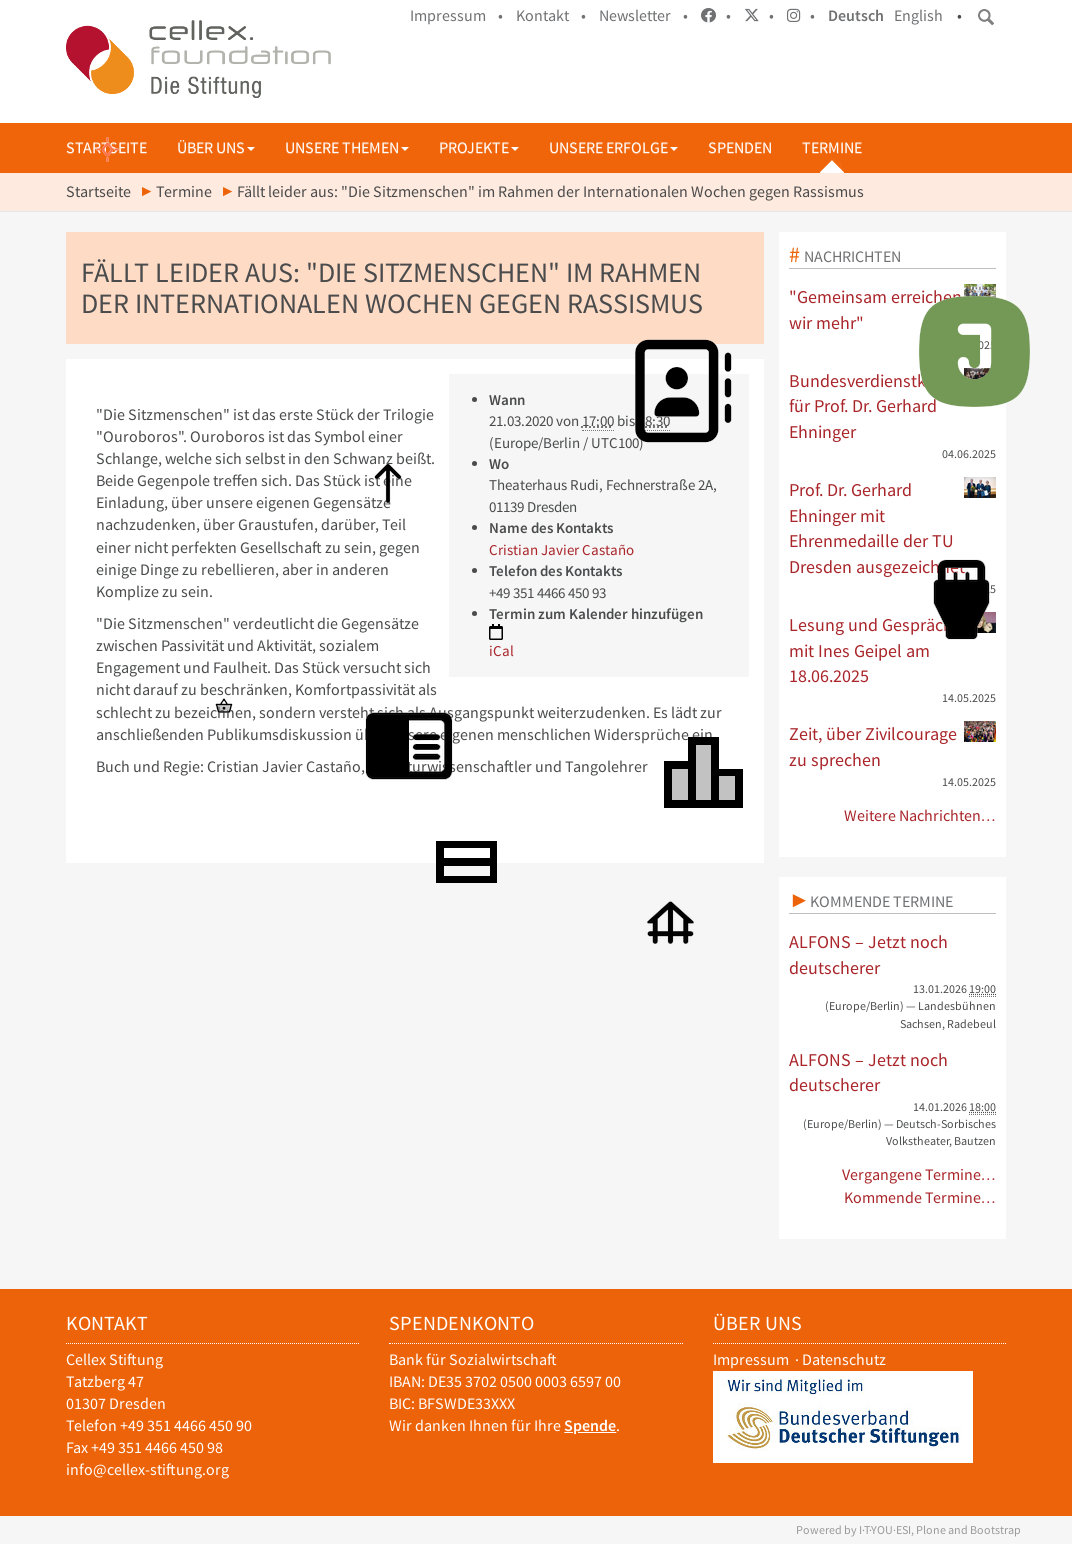 This screenshot has width=1072, height=1544. What do you see at coordinates (974, 351) in the screenshot?
I see `indicates an item or contact starting with the letter J` at bounding box center [974, 351].